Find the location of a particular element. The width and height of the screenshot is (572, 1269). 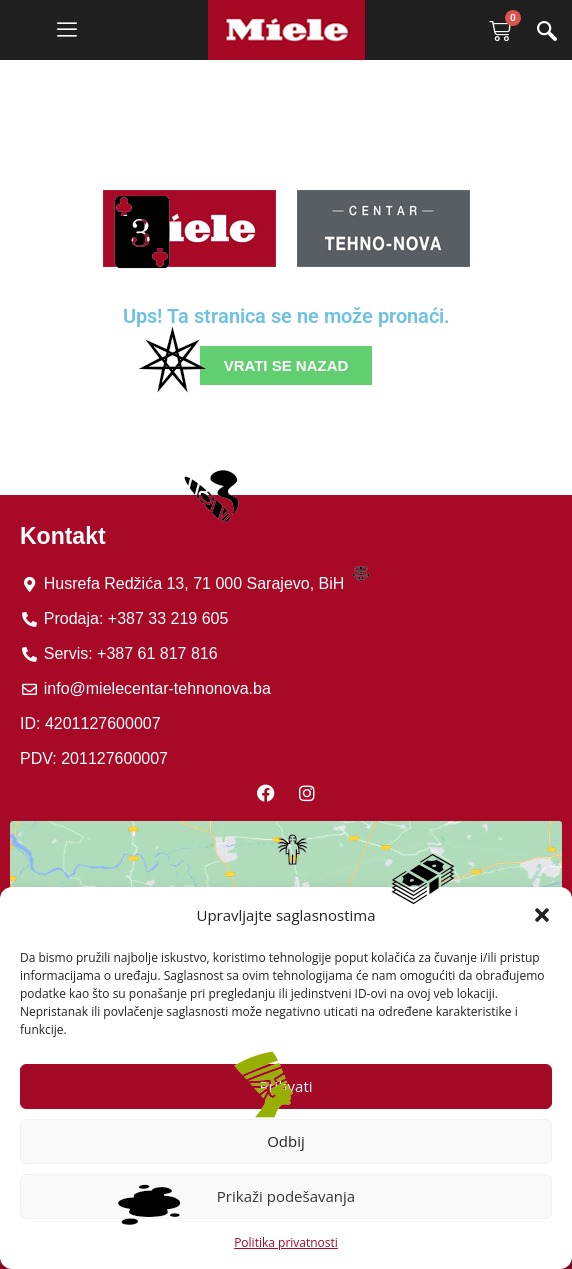

select octopus-human hybrid character is located at coordinates (292, 849).